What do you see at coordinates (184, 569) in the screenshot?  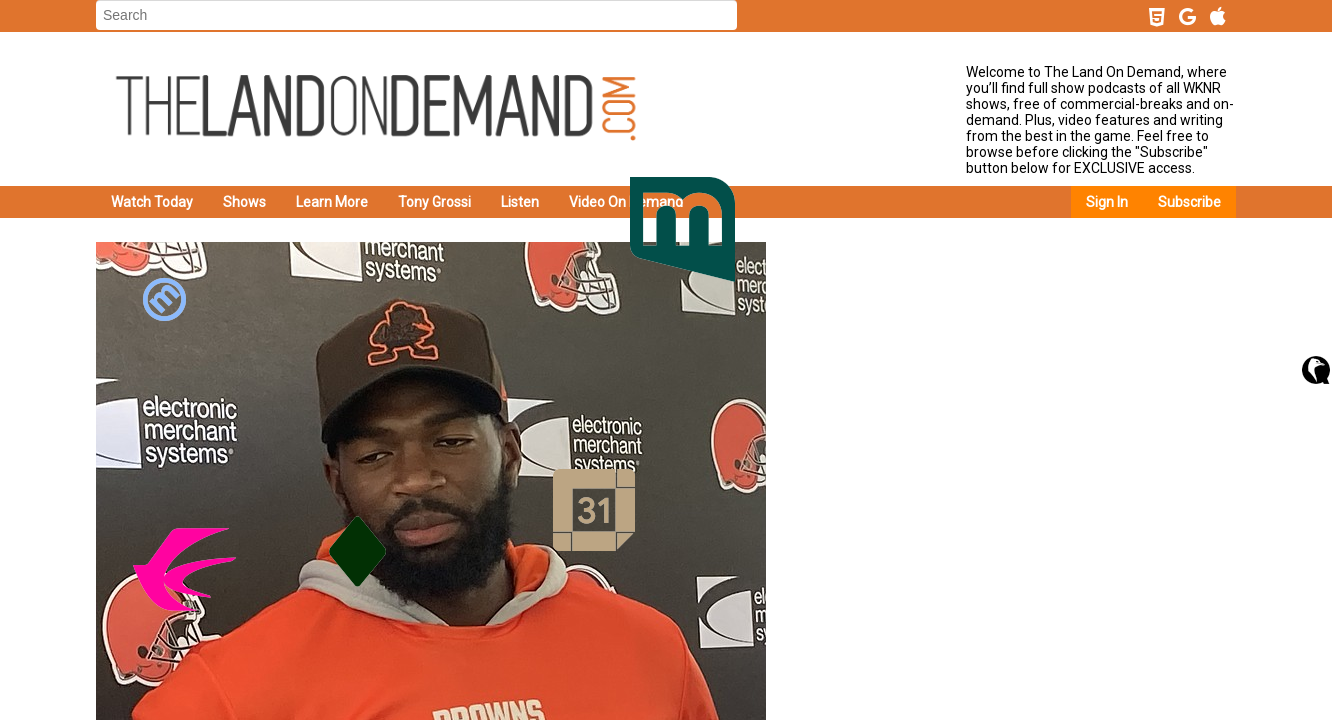 I see `china eastern airlines logo` at bounding box center [184, 569].